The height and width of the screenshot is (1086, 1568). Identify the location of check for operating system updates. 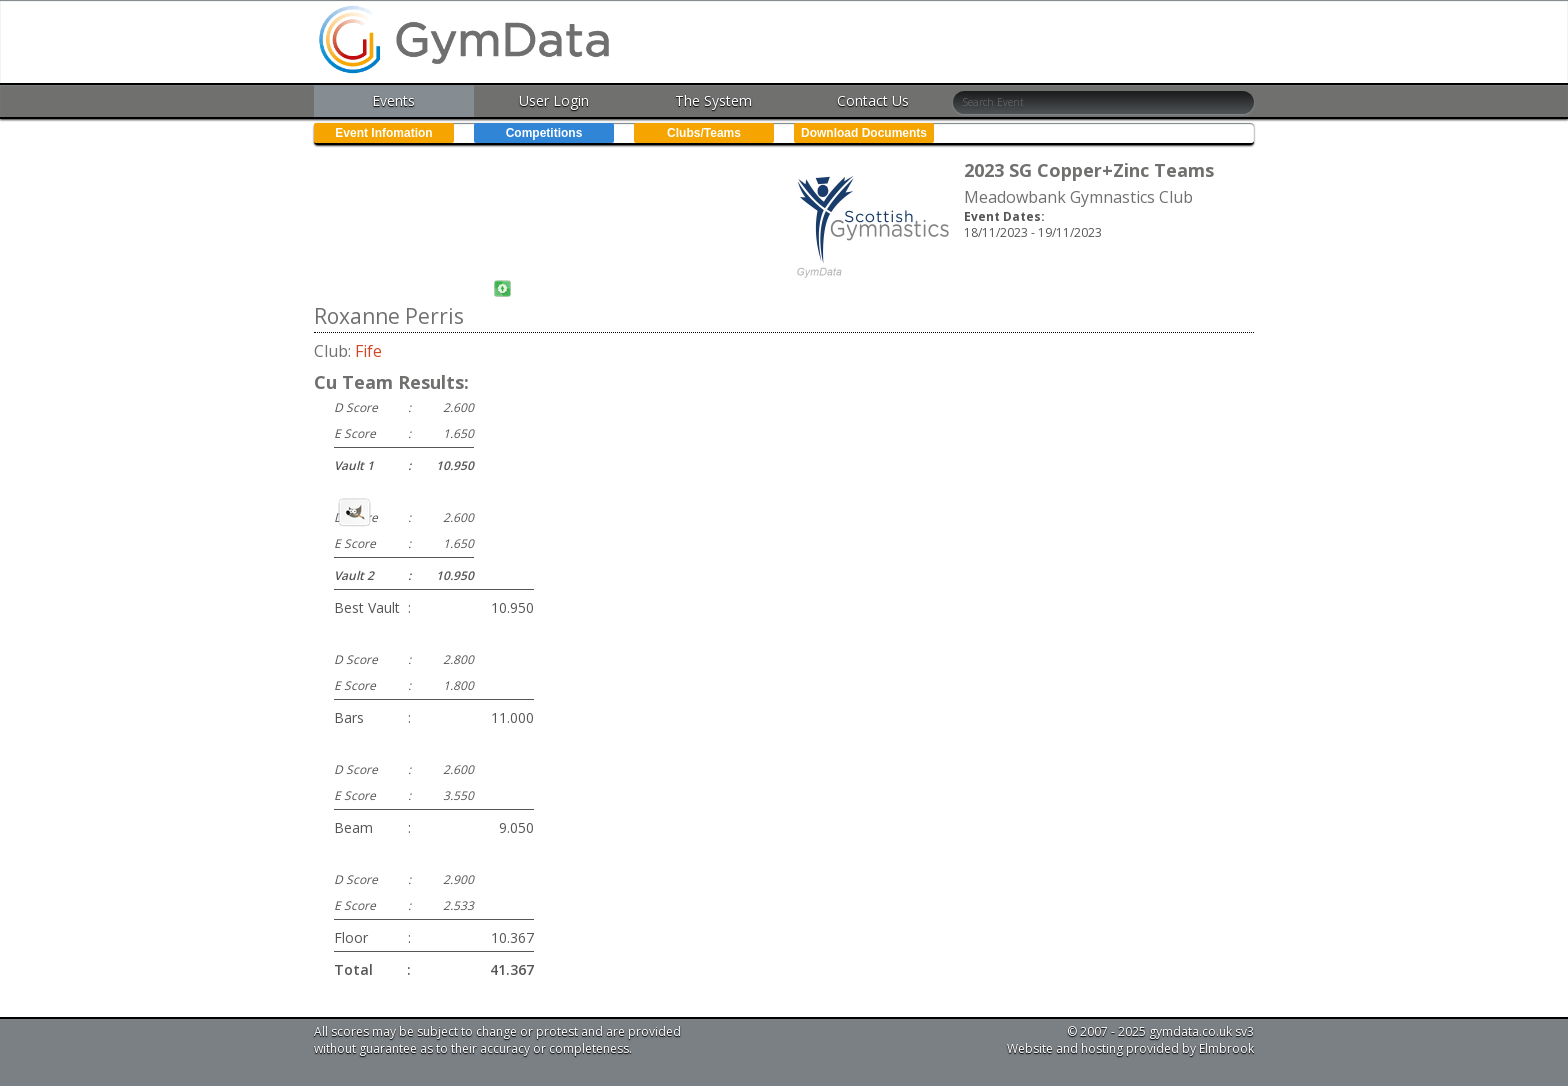
(502, 288).